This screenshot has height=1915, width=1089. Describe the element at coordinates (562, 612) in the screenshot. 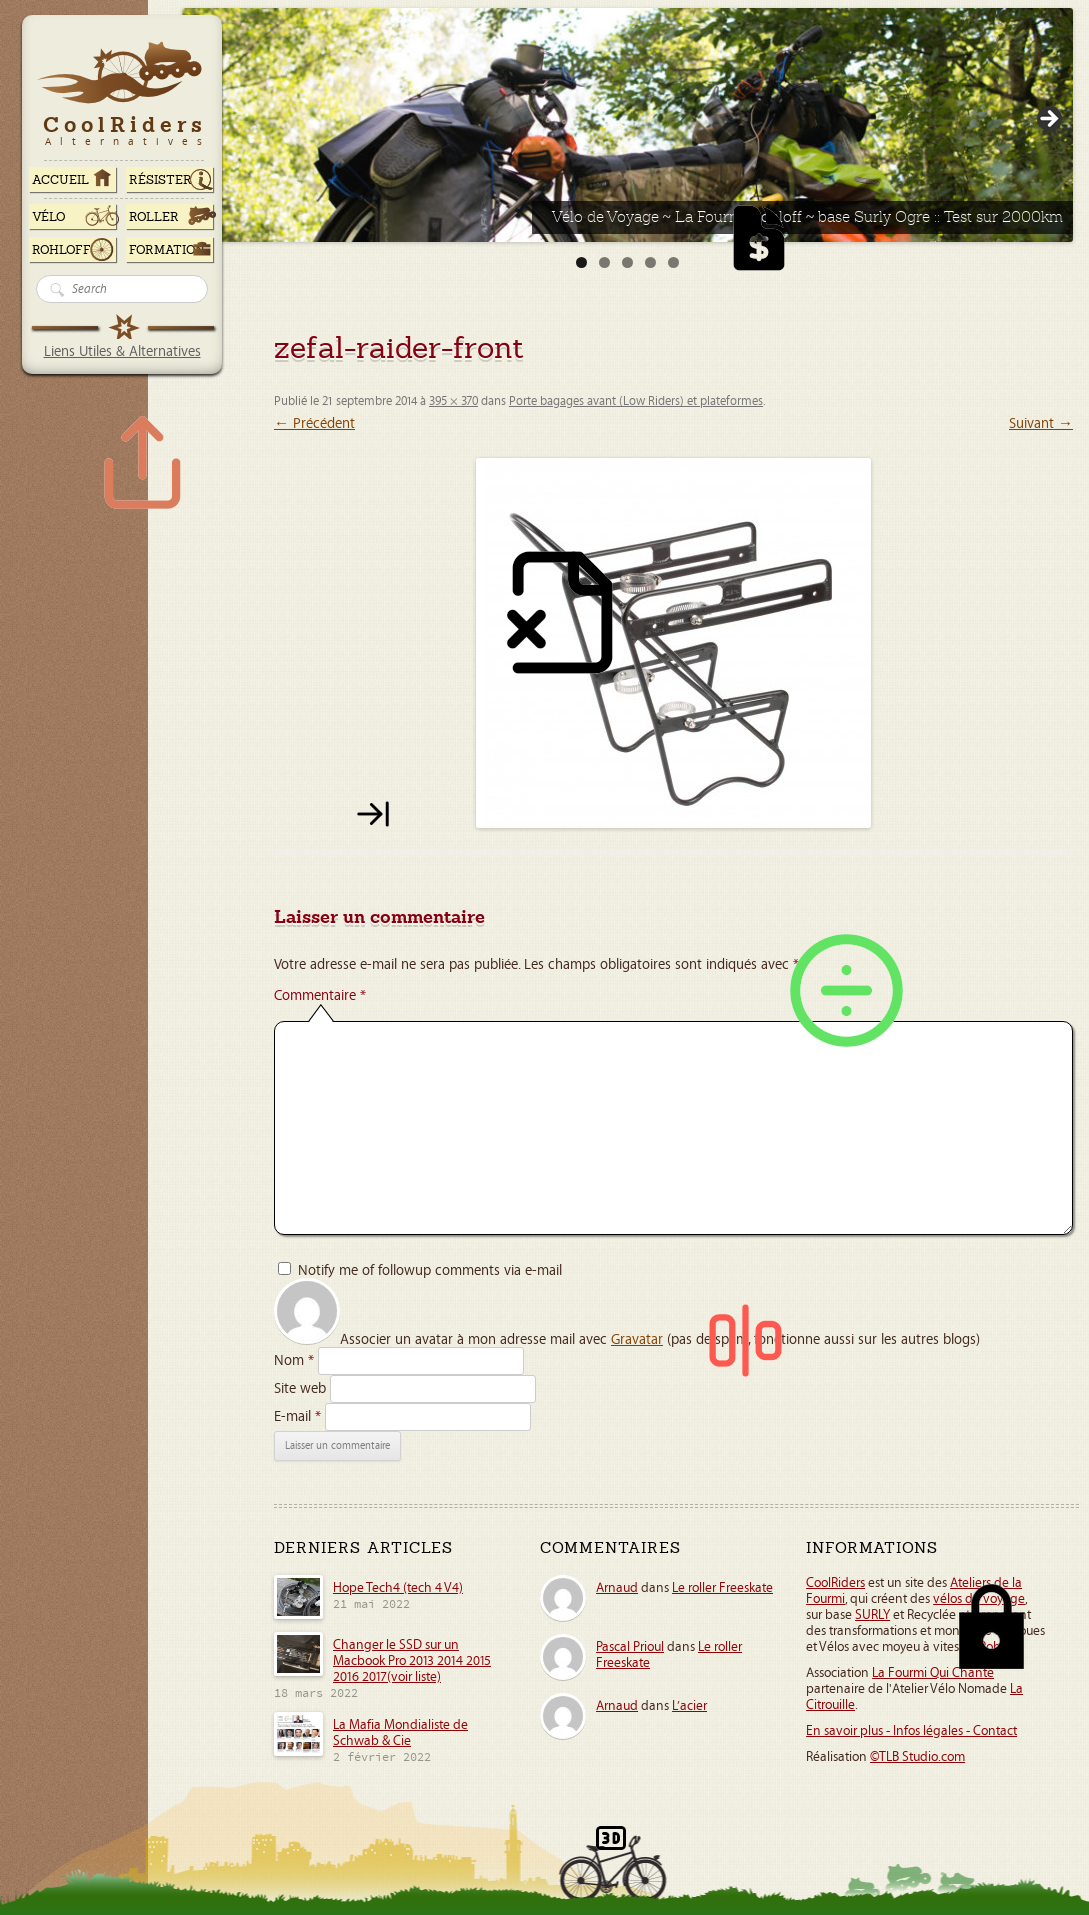

I see `delete this file` at that location.